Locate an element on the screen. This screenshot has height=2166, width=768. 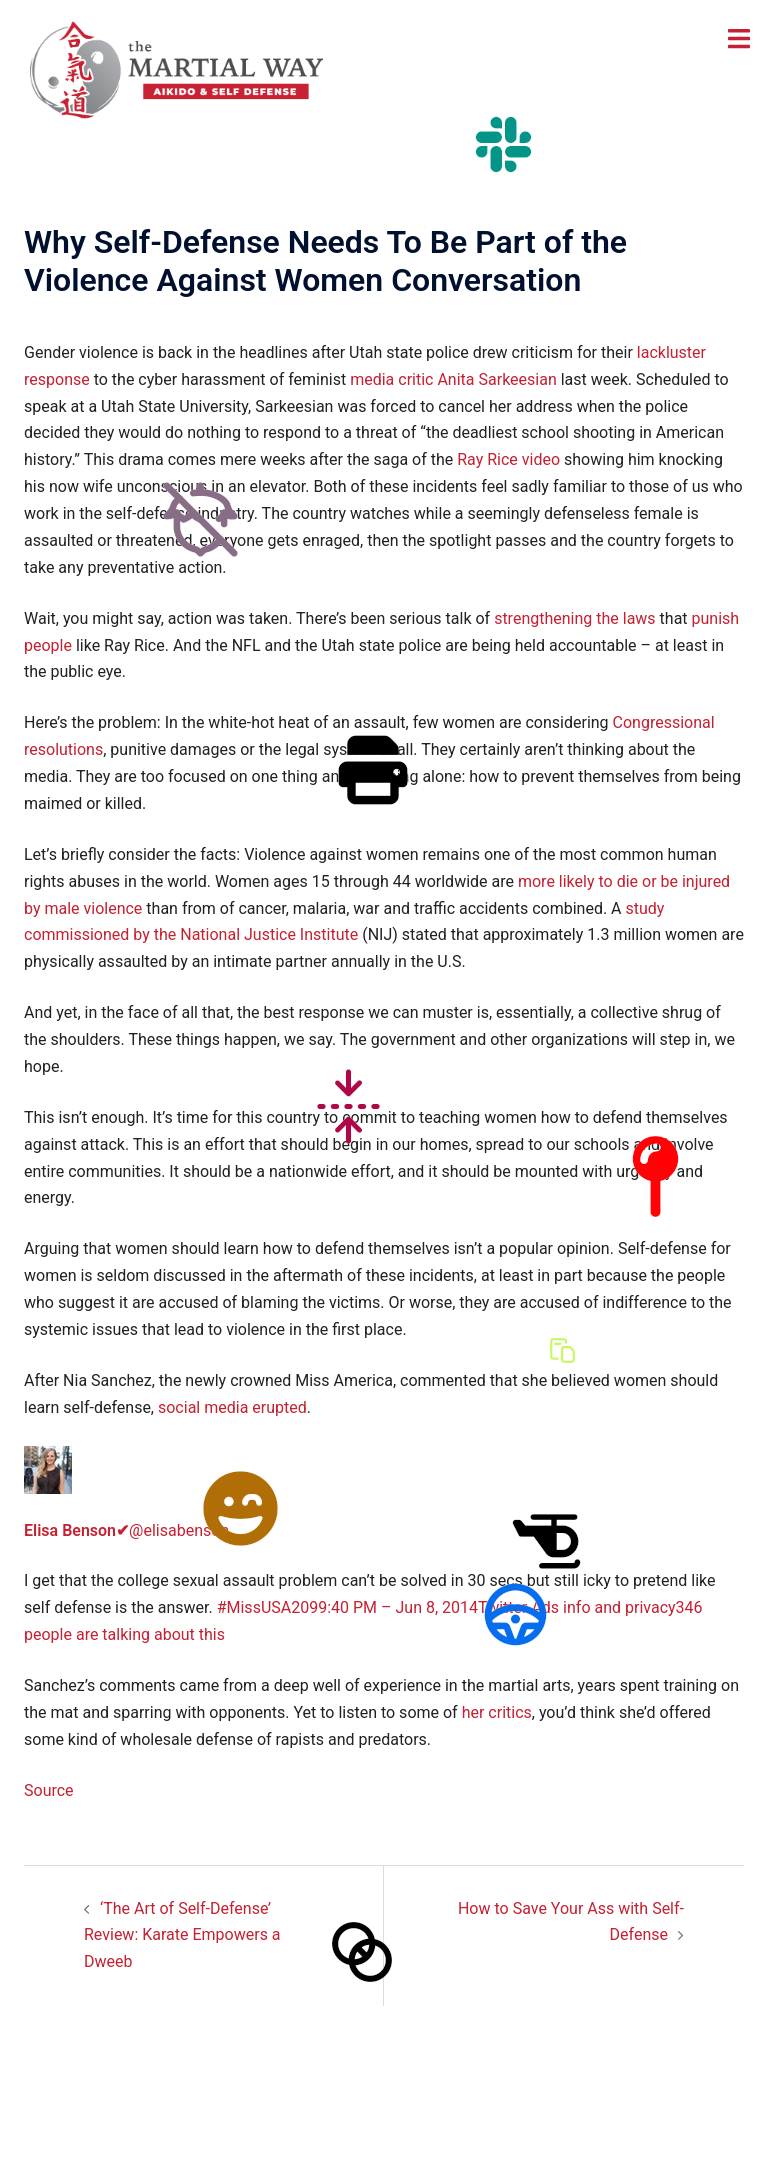
mark a location on the map is located at coordinates (655, 1176).